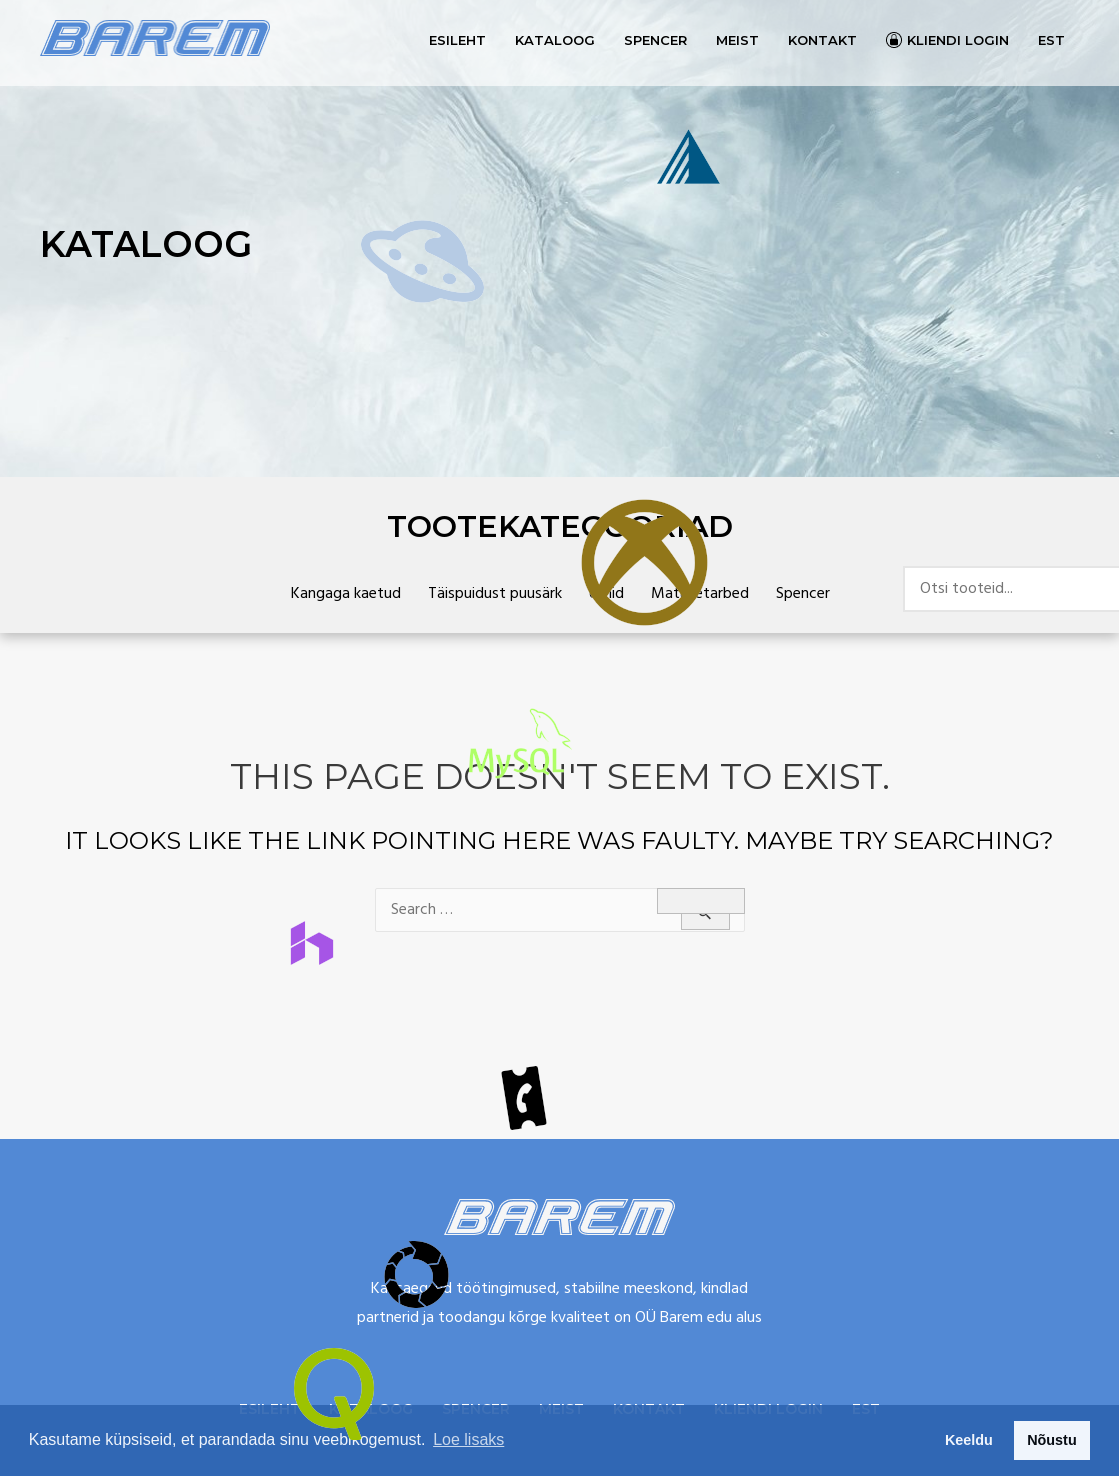 The image size is (1119, 1476). Describe the element at coordinates (520, 743) in the screenshot. I see `MySQL database service or connection` at that location.